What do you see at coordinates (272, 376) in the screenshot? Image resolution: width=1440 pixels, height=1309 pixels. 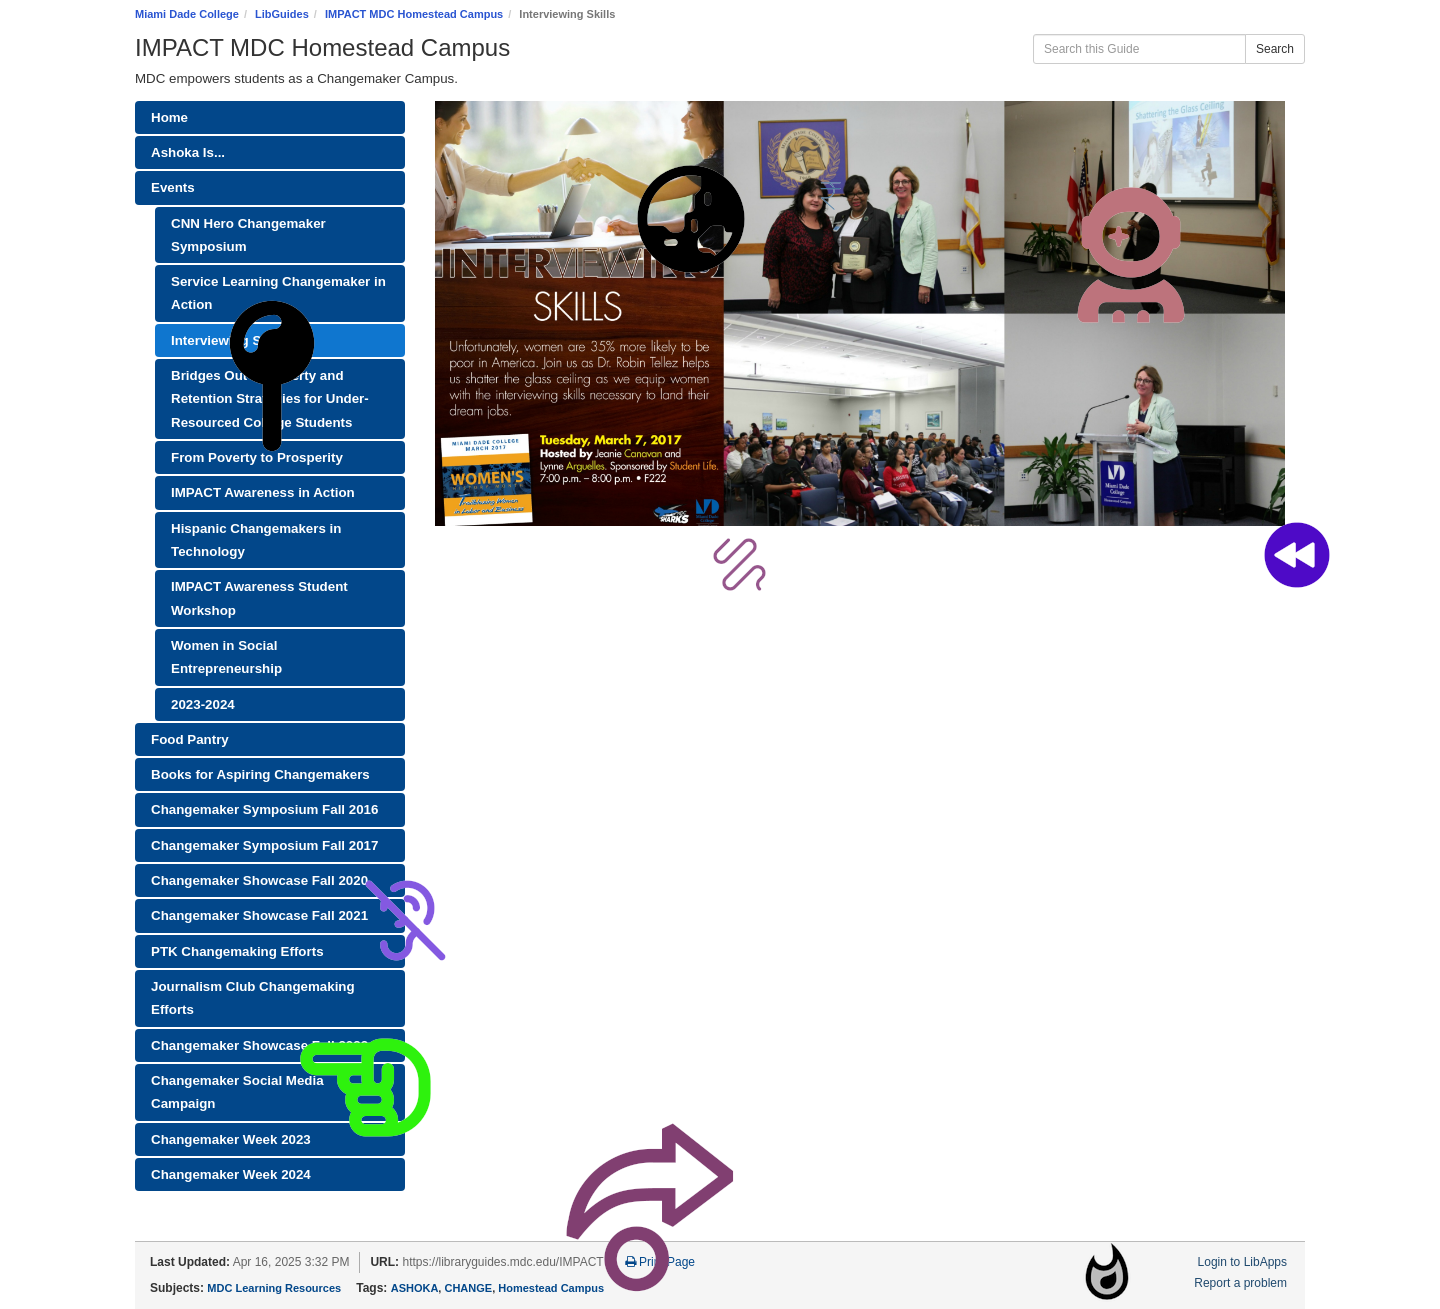 I see `mark a location on the map` at bounding box center [272, 376].